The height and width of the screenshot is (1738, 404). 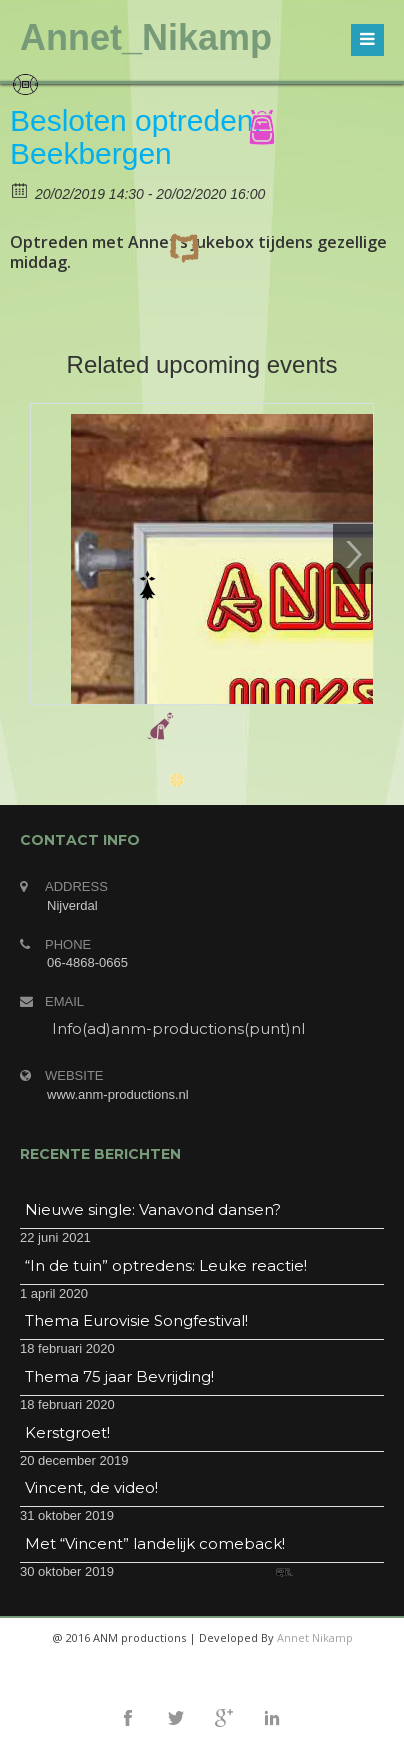 I want to click on access basketball or sports content, so click(x=177, y=780).